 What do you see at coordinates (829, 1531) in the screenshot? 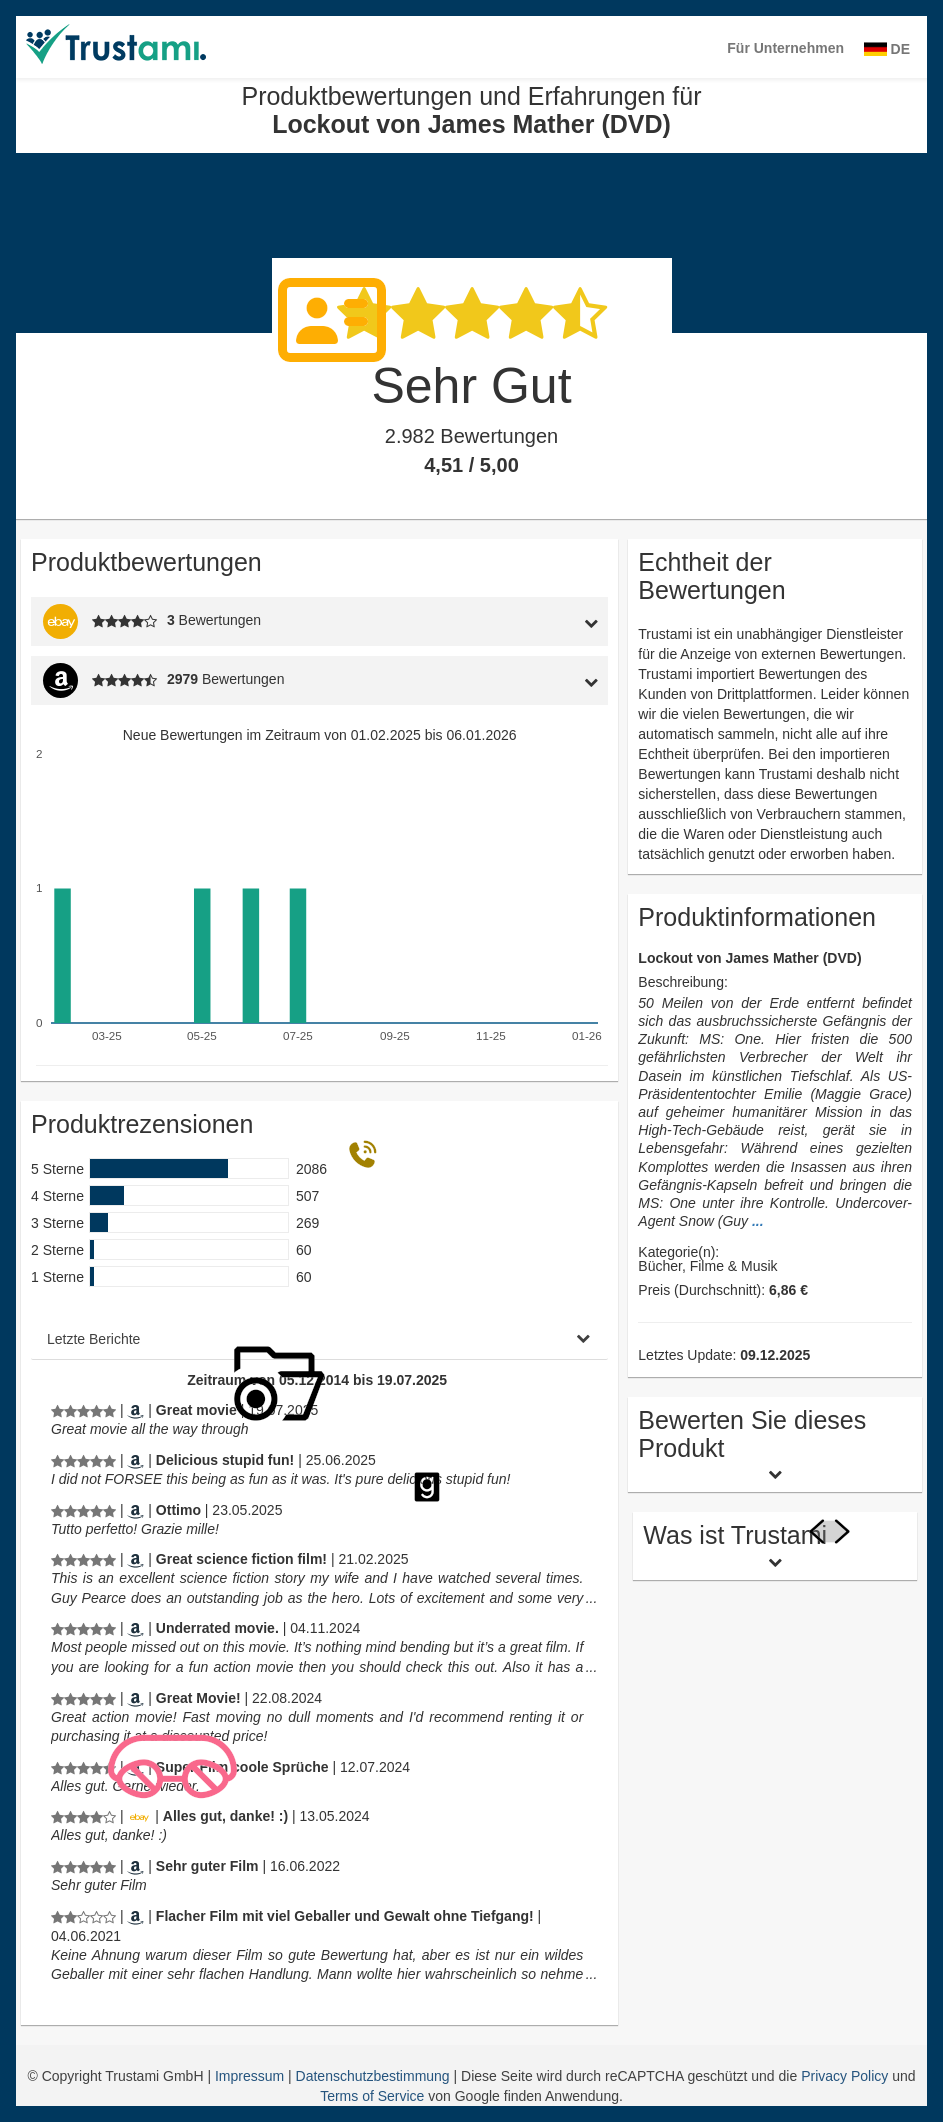
I see `view or edit source code` at bounding box center [829, 1531].